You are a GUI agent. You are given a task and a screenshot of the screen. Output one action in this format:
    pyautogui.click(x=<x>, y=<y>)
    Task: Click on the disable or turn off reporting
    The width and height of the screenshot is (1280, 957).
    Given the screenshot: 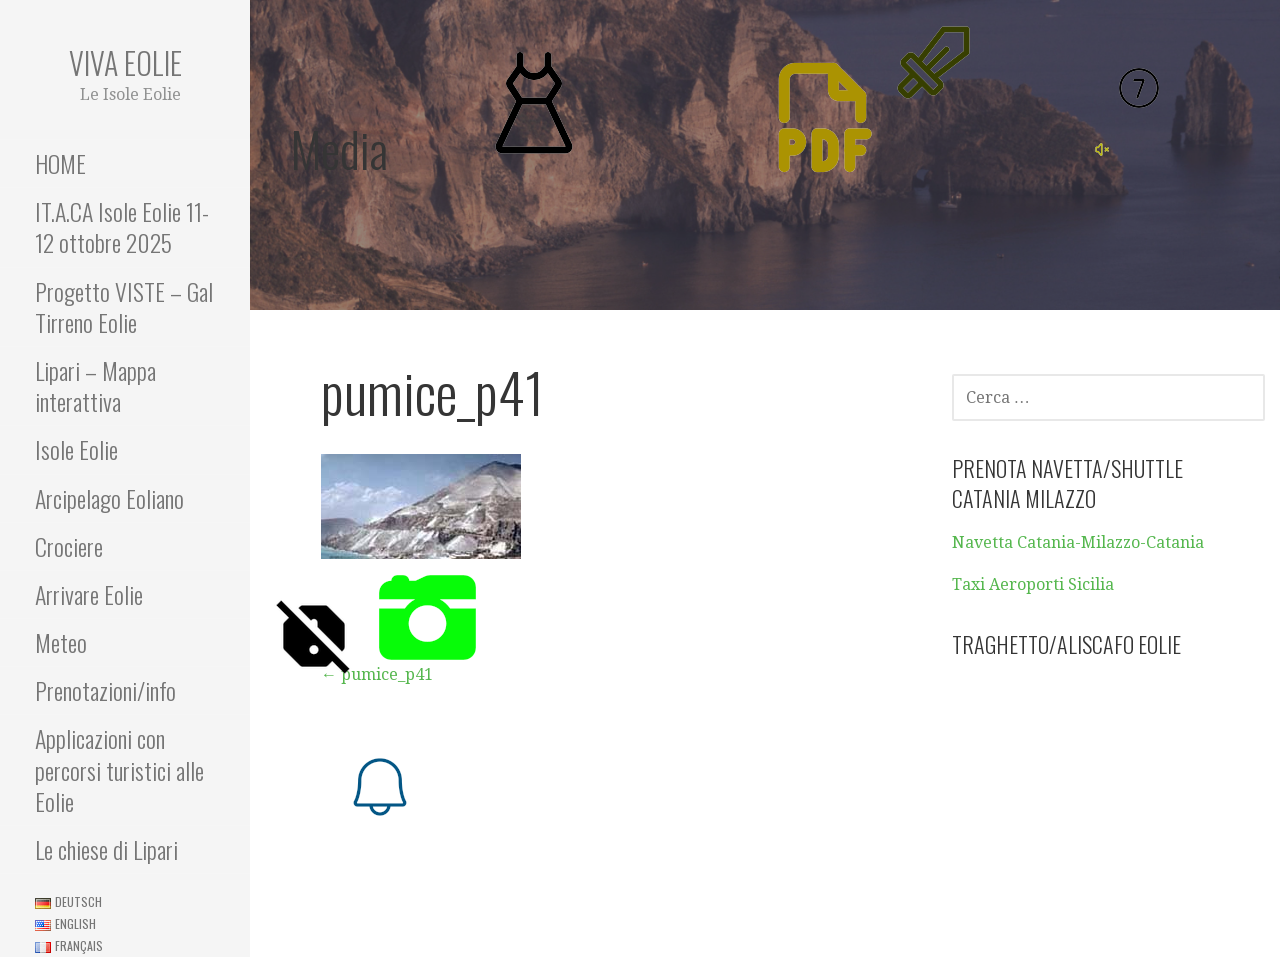 What is the action you would take?
    pyautogui.click(x=314, y=636)
    